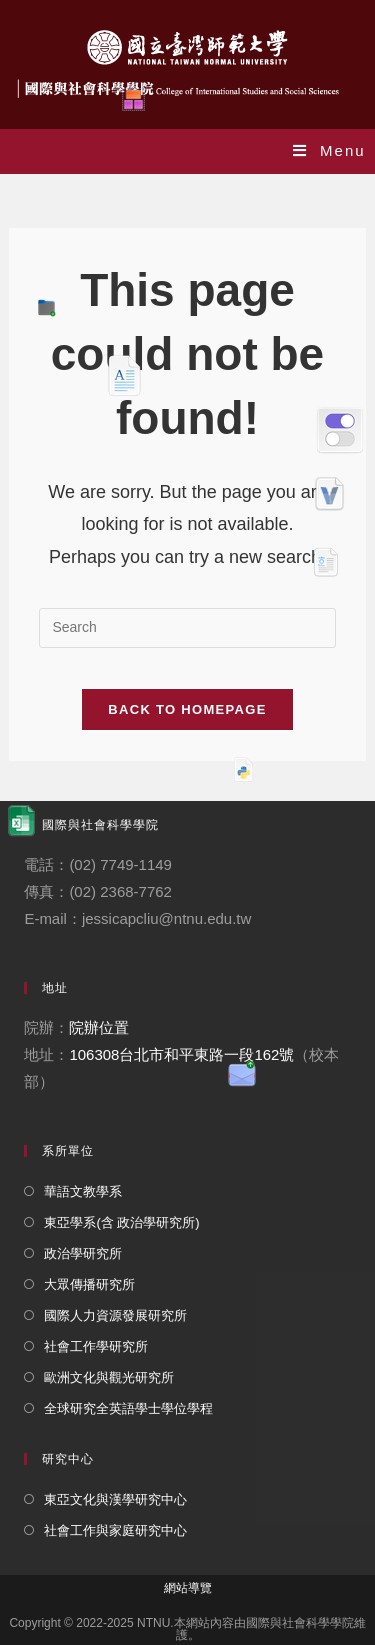  I want to click on open gnome tweaks to customize desktop settings, so click(340, 430).